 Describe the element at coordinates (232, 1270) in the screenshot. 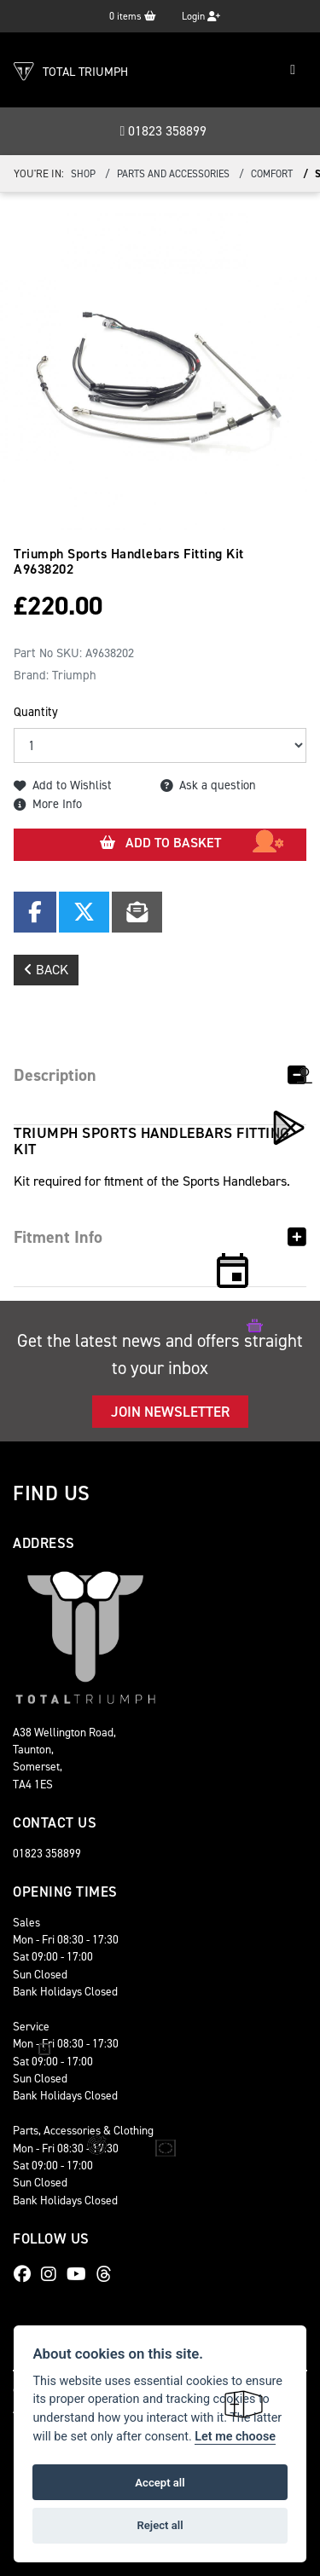

I see `view calendar events` at that location.